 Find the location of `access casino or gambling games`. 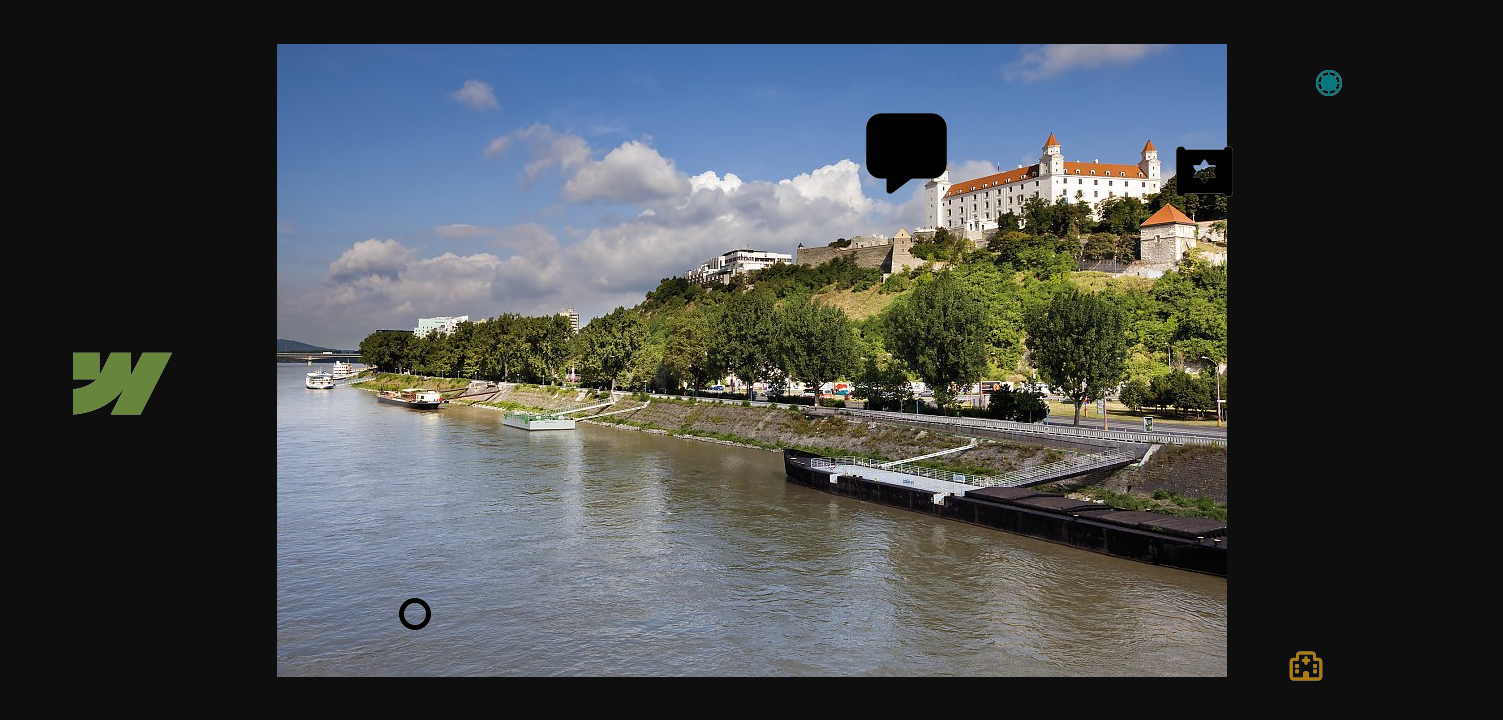

access casino or gambling games is located at coordinates (1329, 83).